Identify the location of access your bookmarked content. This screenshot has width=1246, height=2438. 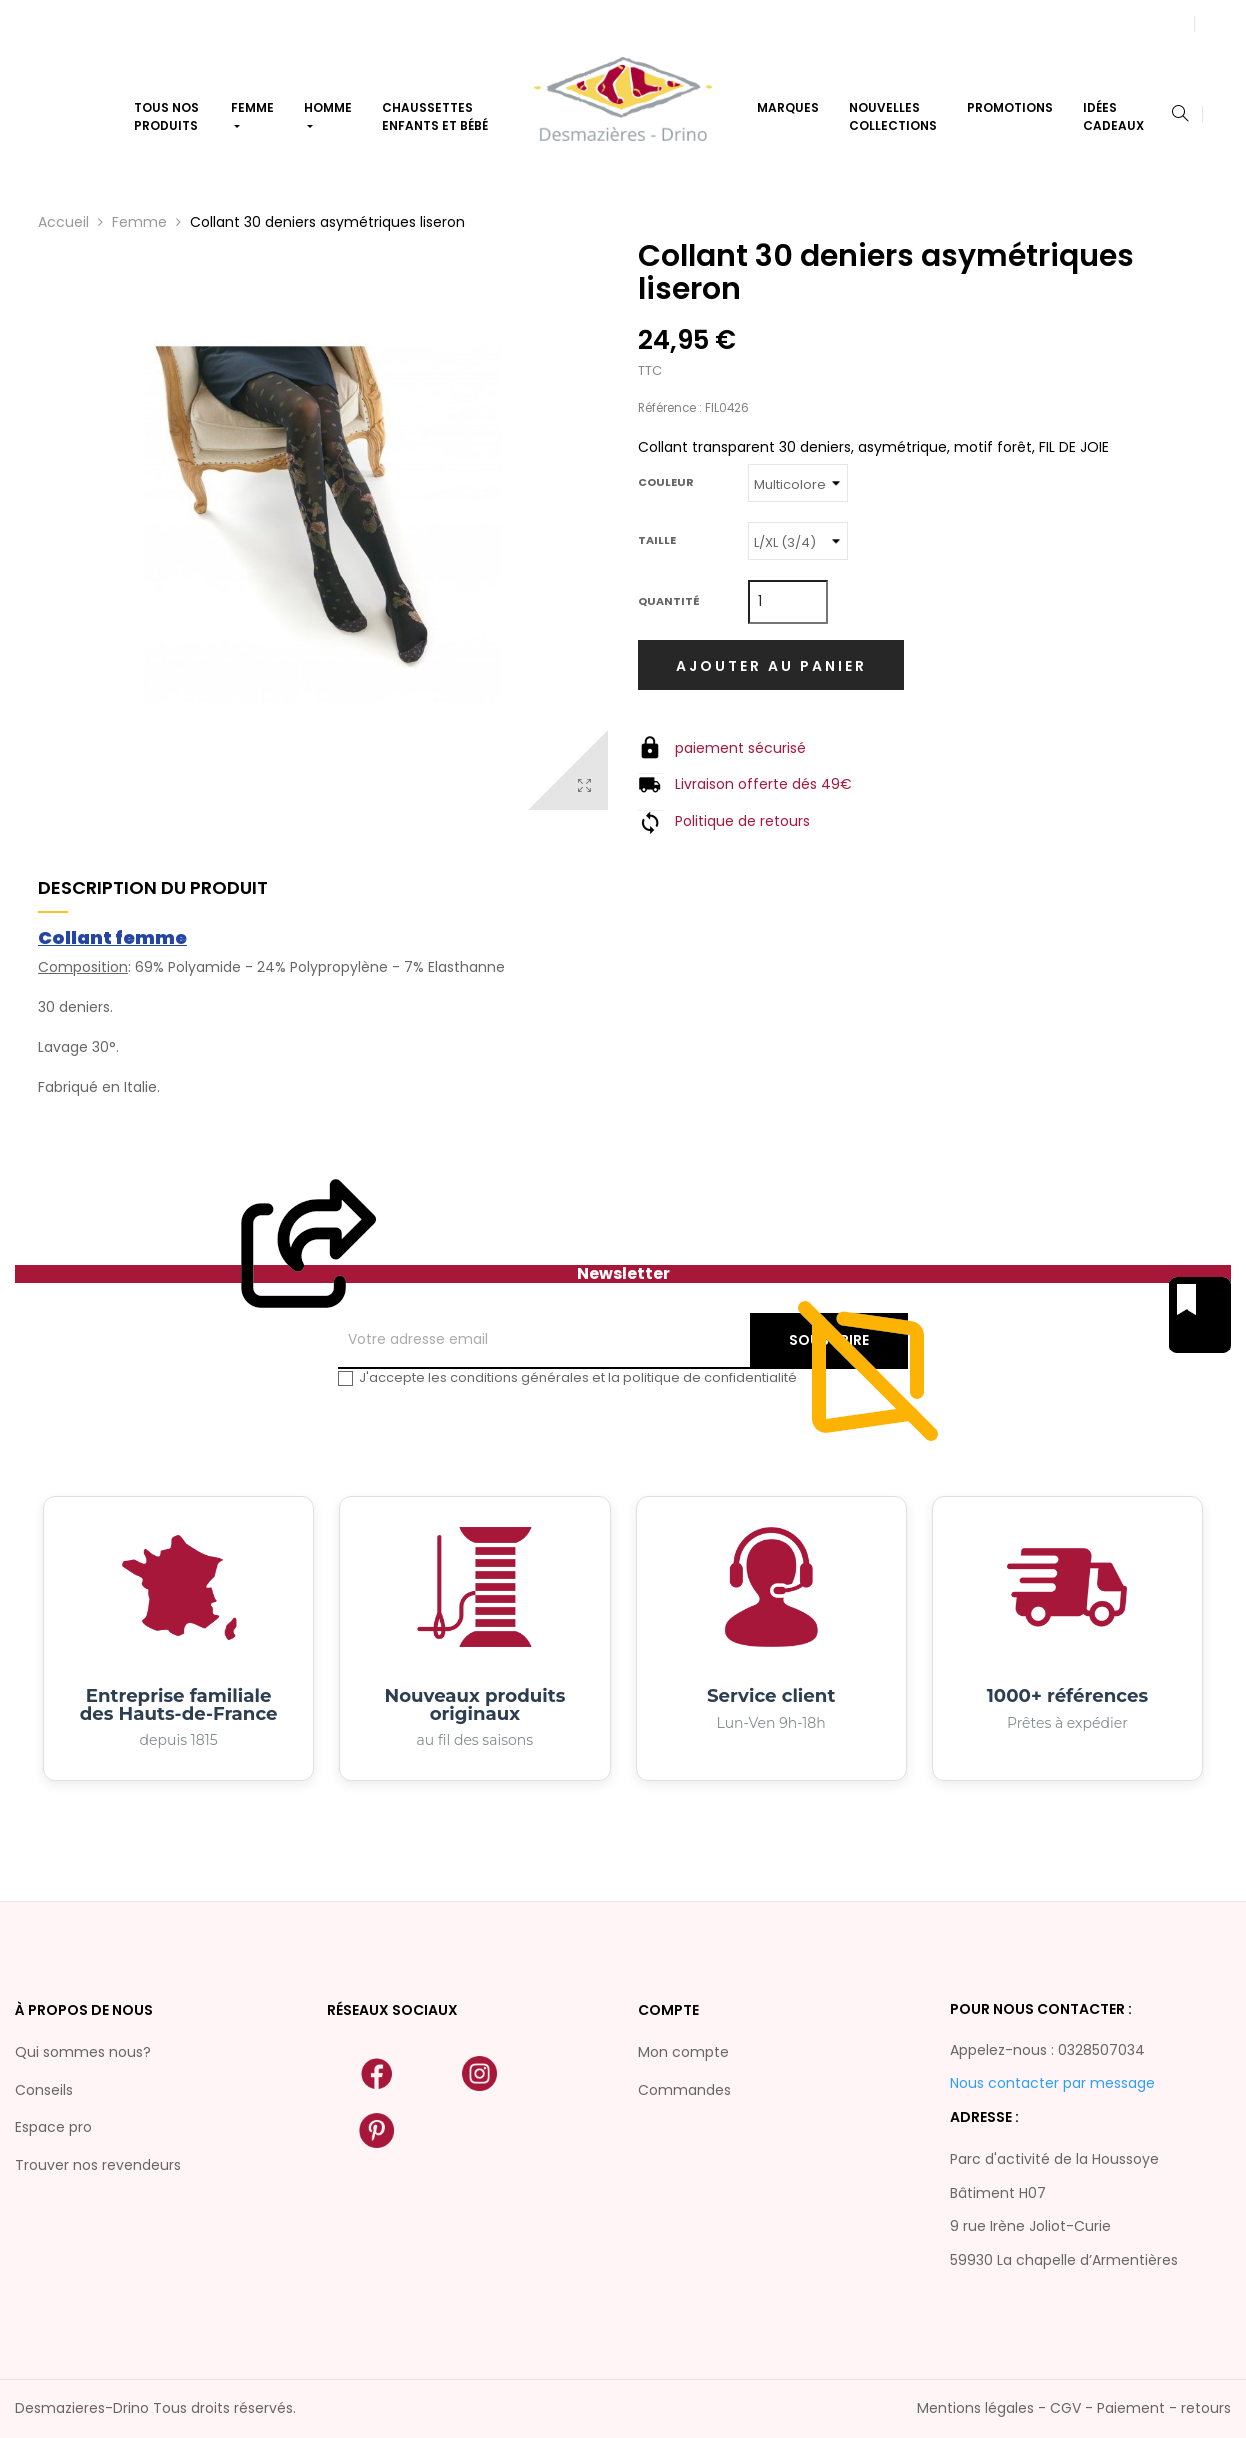
(1200, 1315).